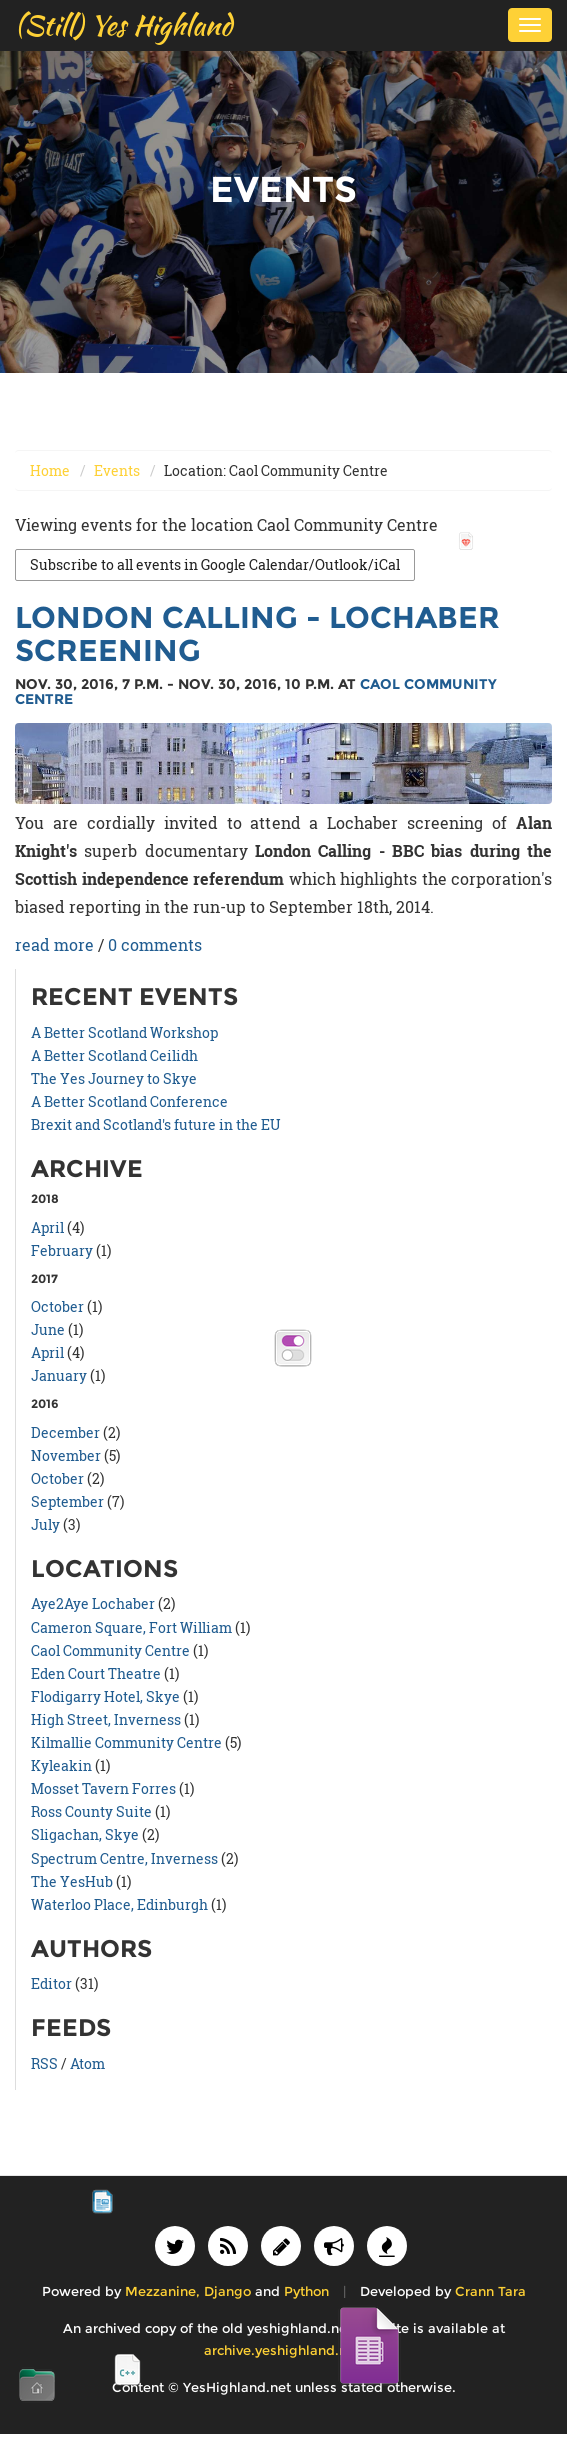 This screenshot has width=567, height=2460. What do you see at coordinates (37, 2385) in the screenshot?
I see `open your home folder` at bounding box center [37, 2385].